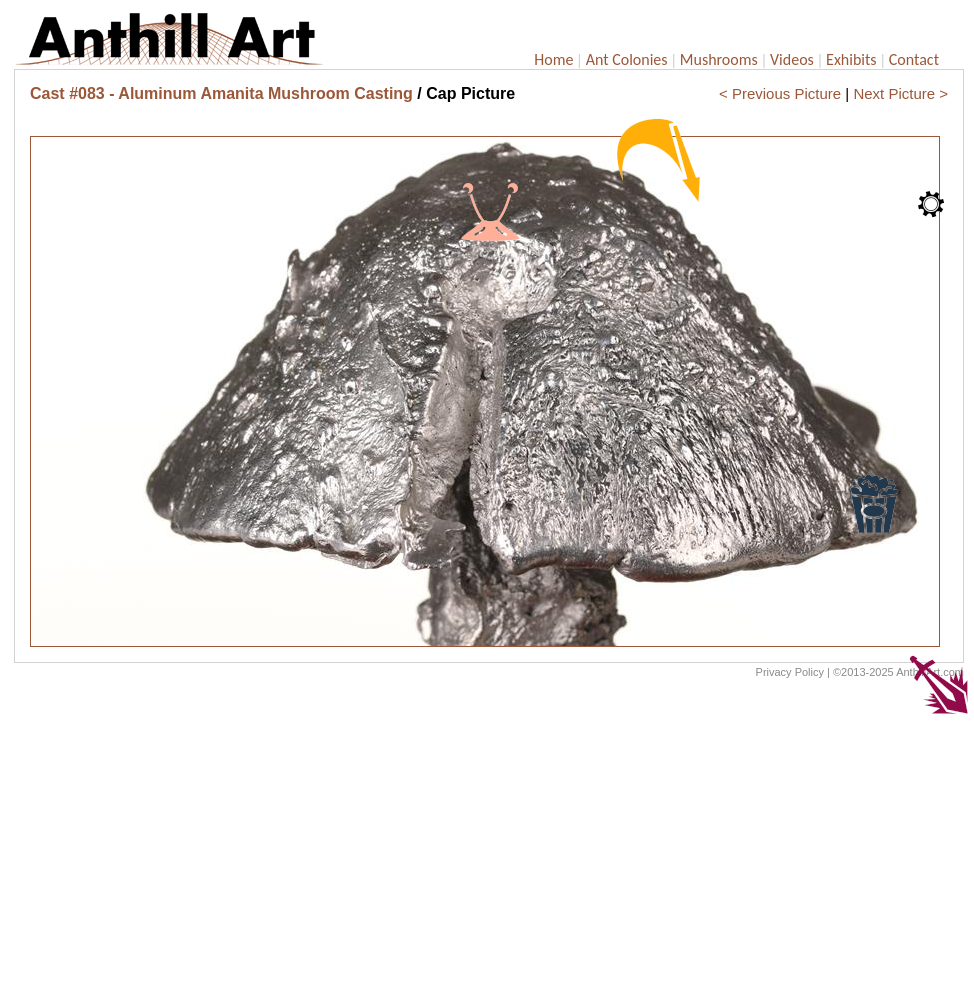 This screenshot has height=990, width=974. What do you see at coordinates (874, 504) in the screenshot?
I see `browse movies or entertainment content` at bounding box center [874, 504].